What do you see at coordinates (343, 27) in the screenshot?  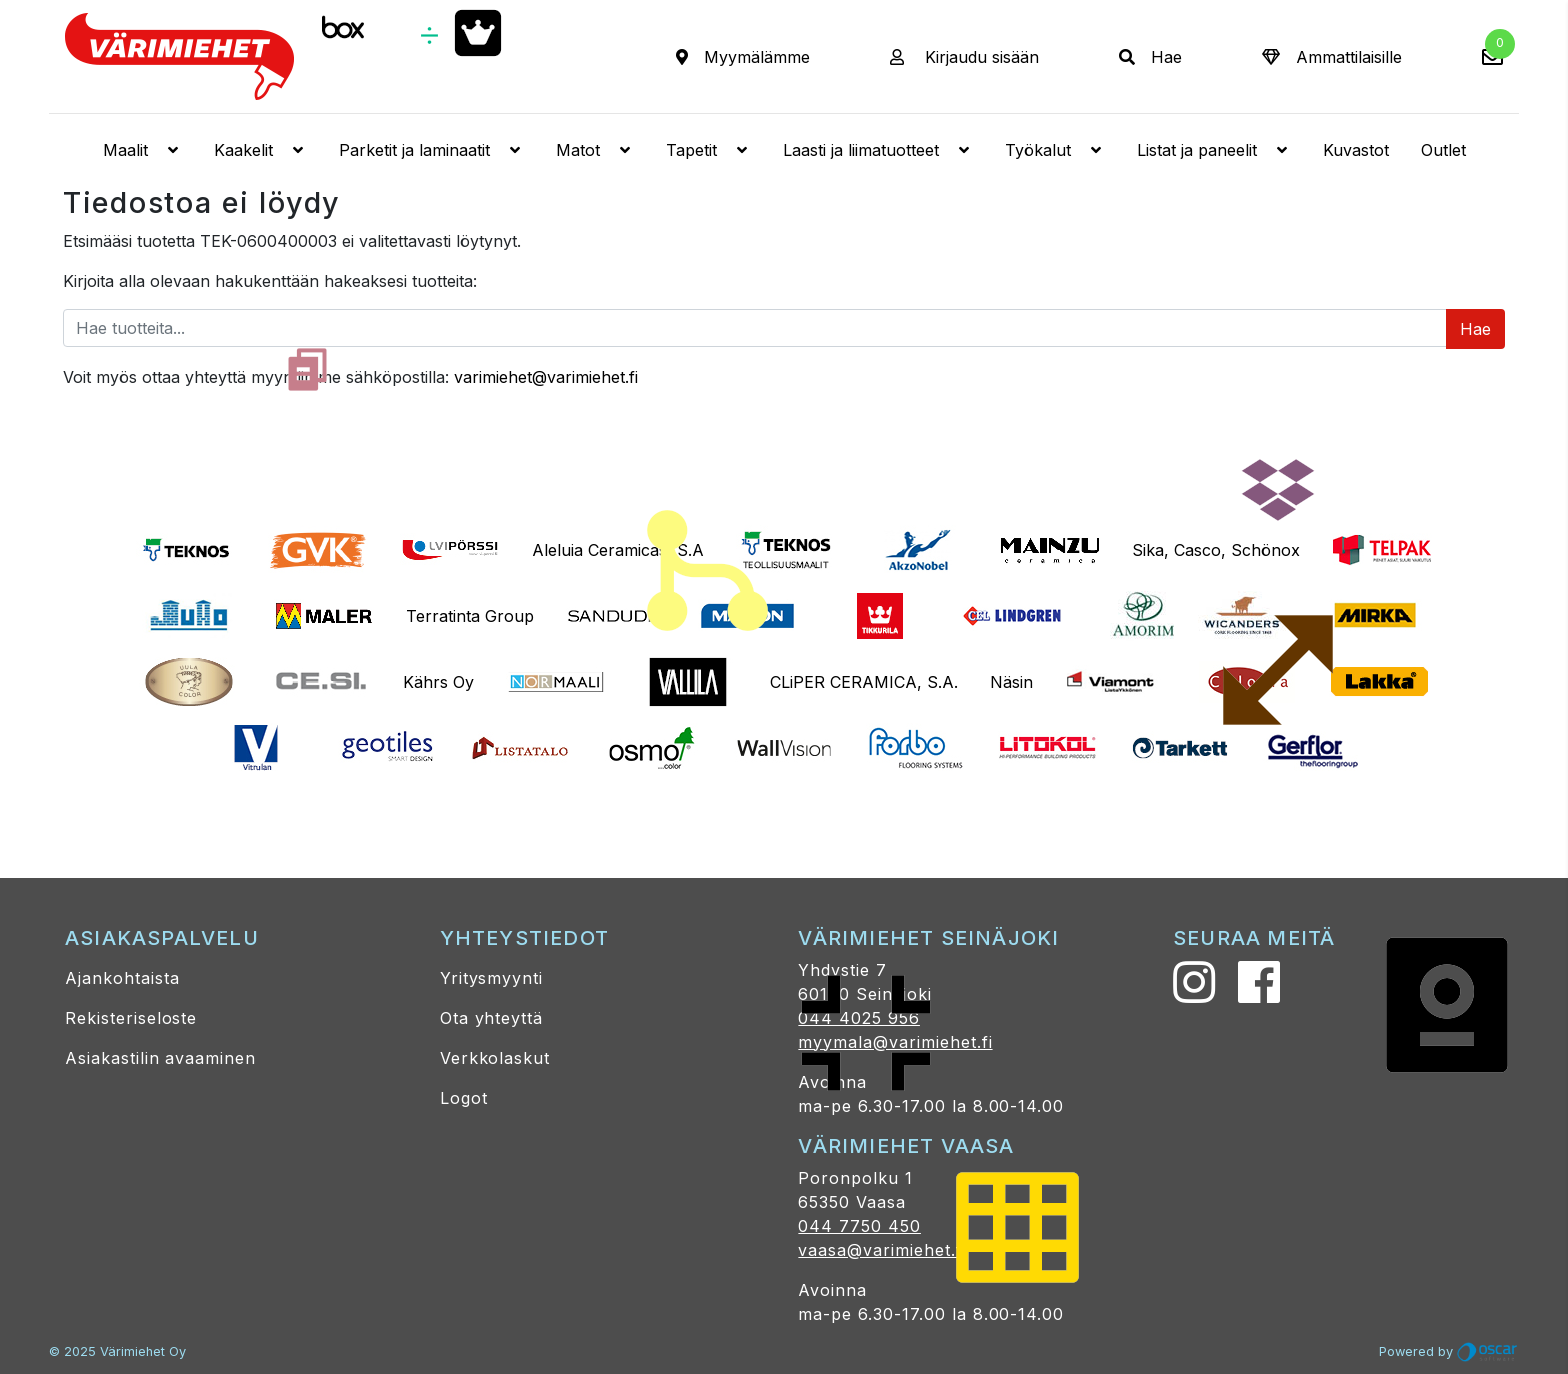 I see `open Box cloud storage app` at bounding box center [343, 27].